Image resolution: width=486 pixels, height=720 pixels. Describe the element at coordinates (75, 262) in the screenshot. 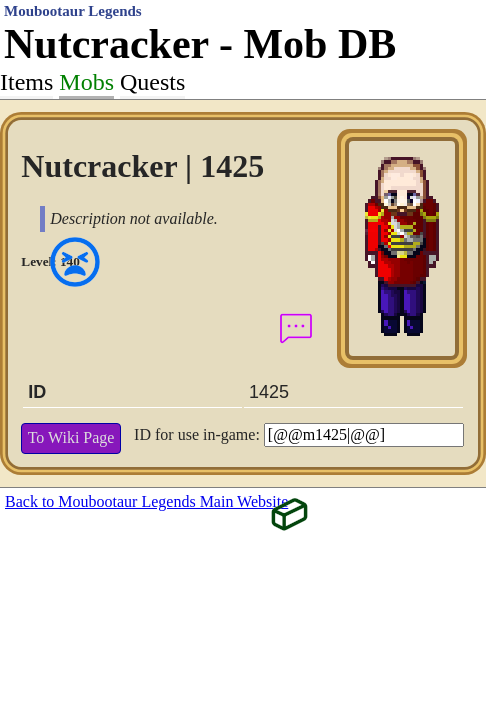

I see `indicates user fatigue or exhaustion status` at that location.